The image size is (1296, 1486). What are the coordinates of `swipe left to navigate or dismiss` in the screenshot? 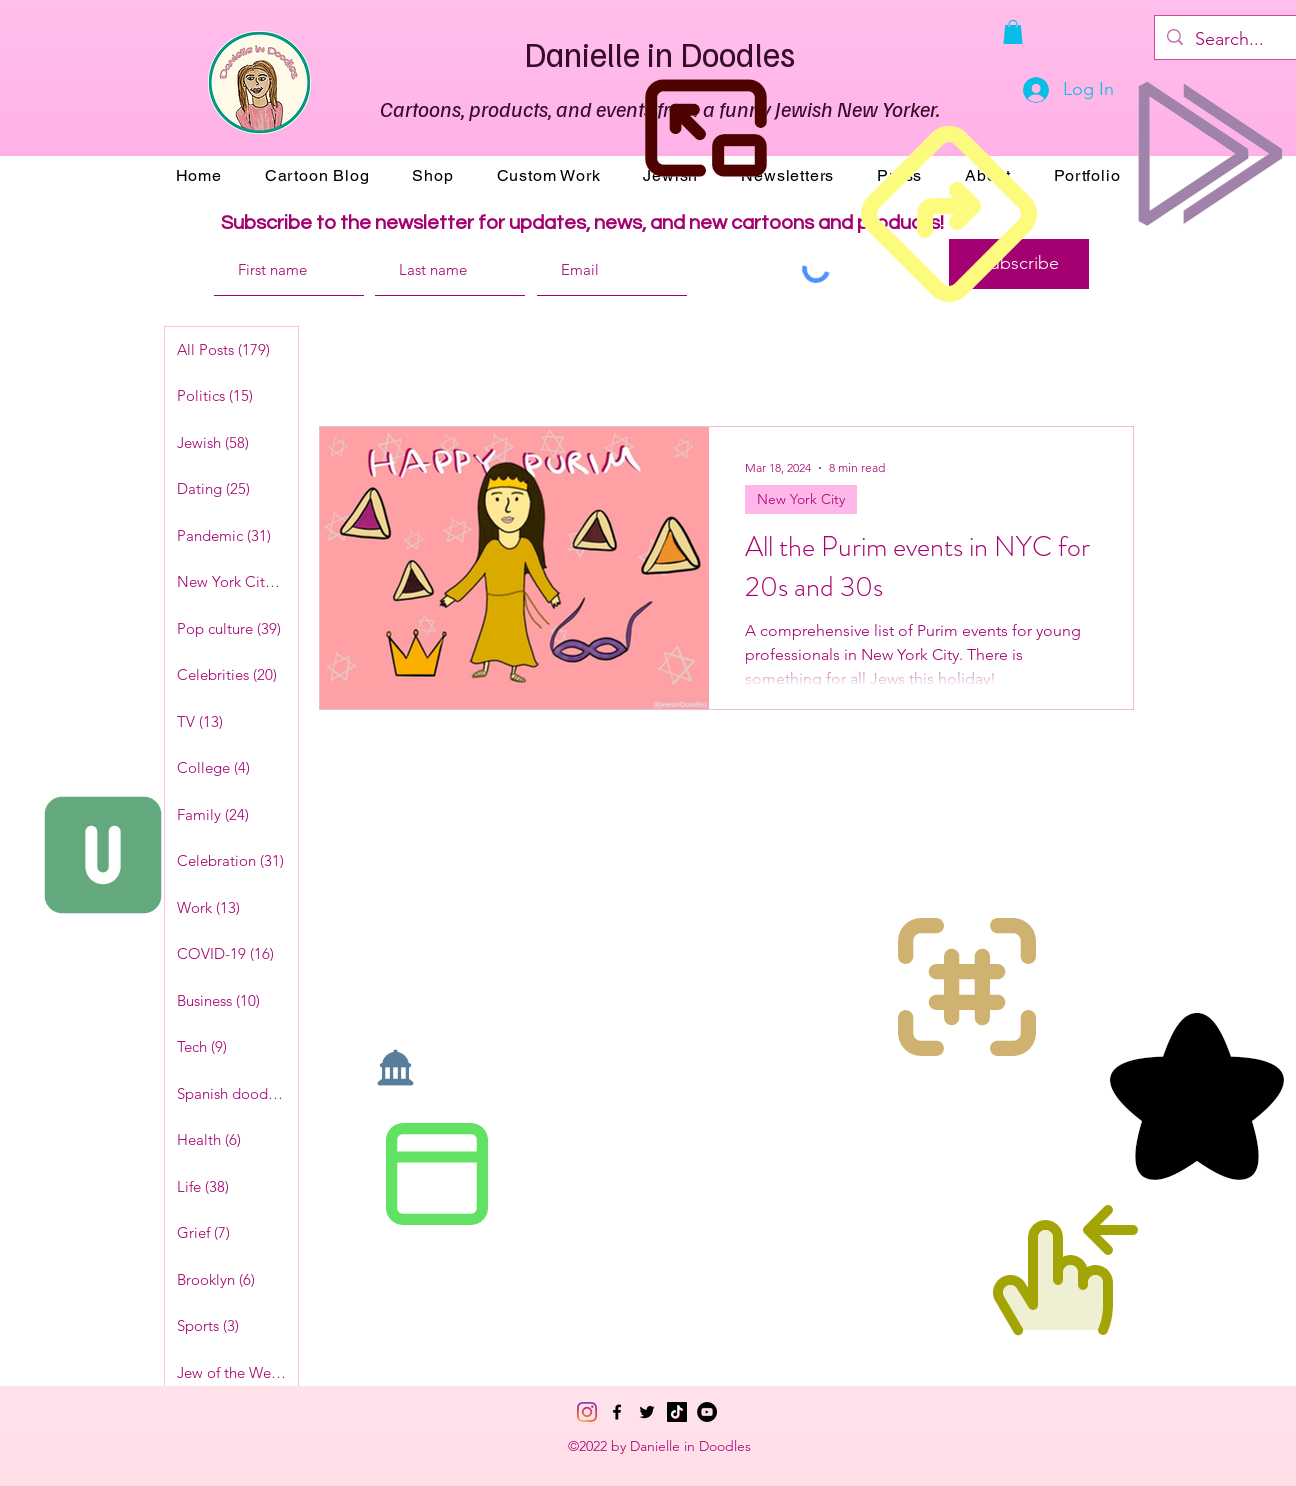 It's located at (1058, 1275).